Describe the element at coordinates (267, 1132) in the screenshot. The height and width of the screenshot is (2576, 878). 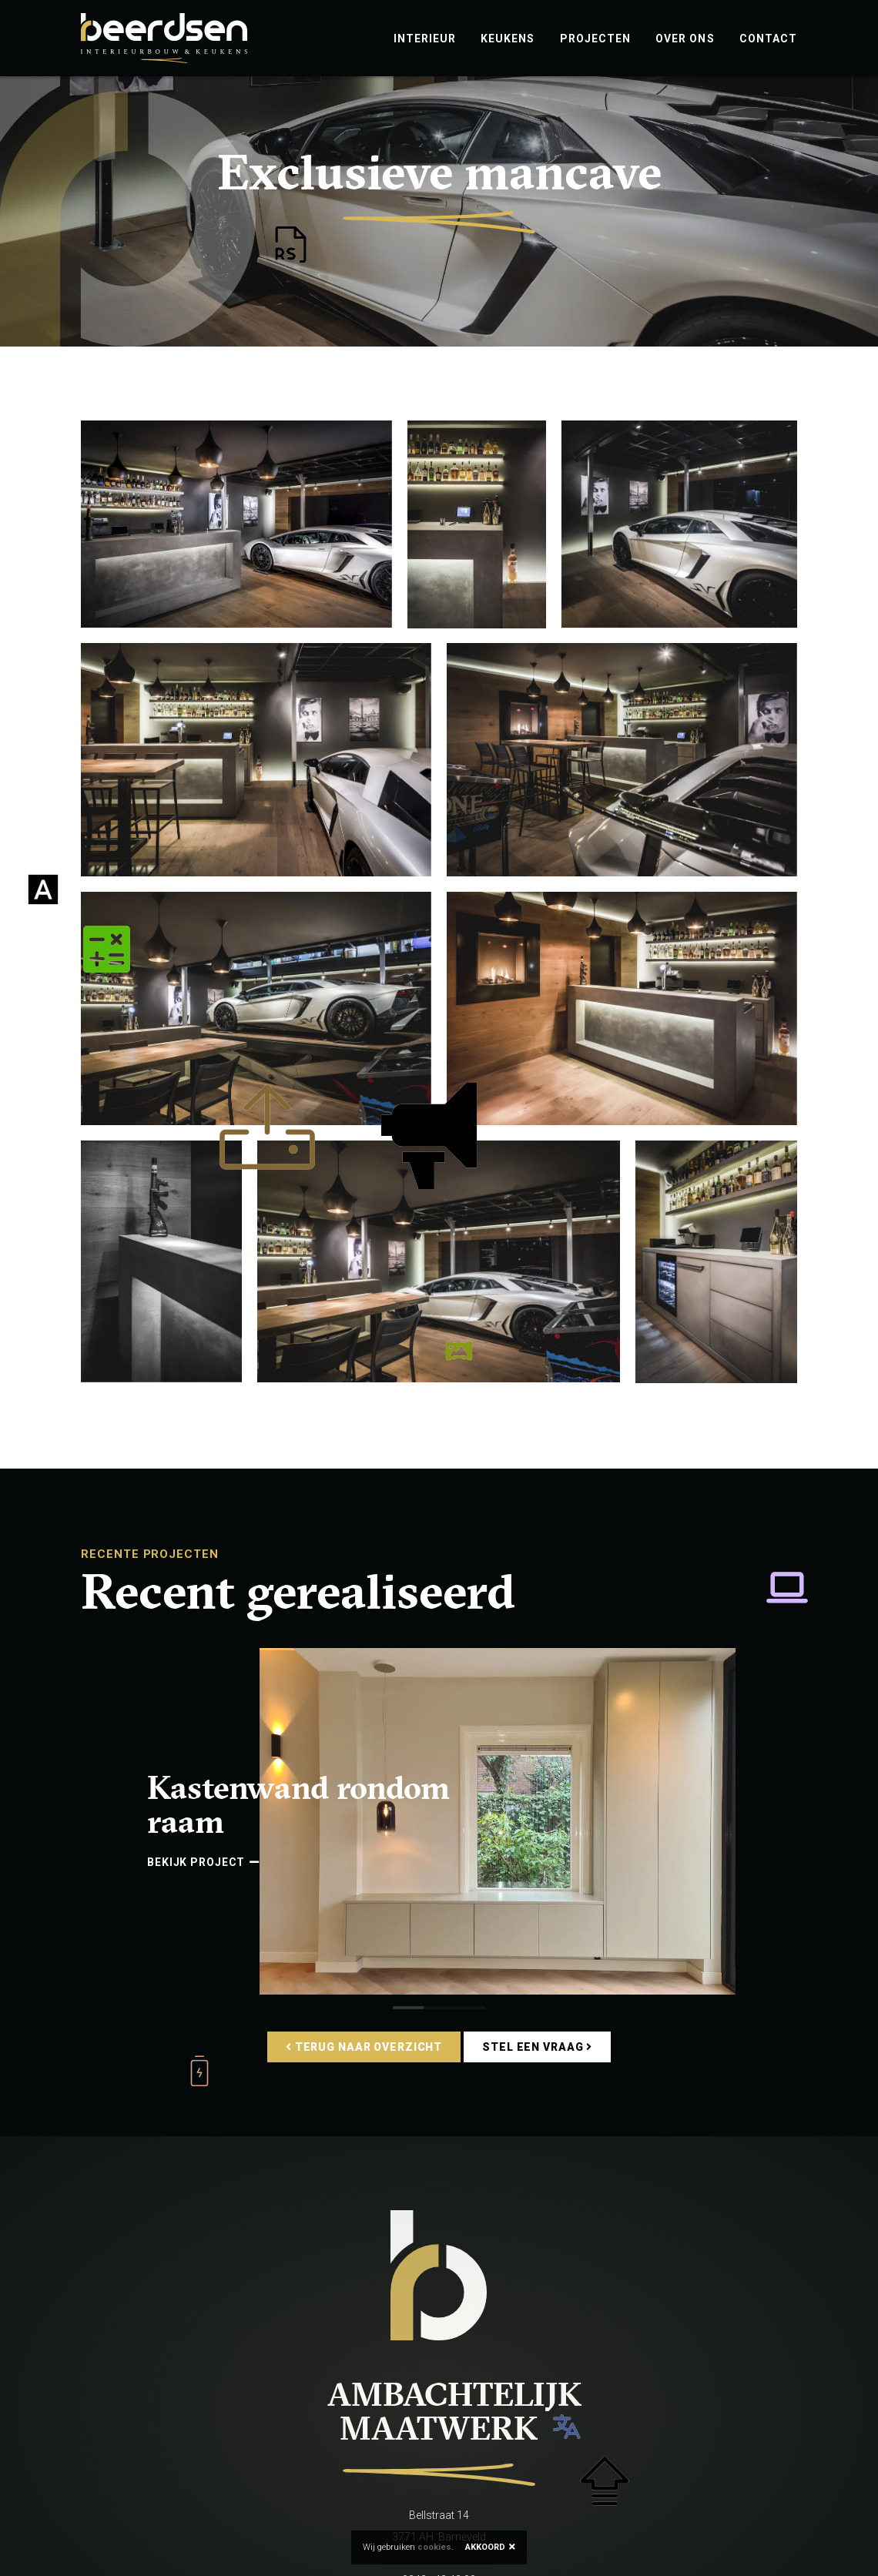
I see `upload a file or document` at that location.